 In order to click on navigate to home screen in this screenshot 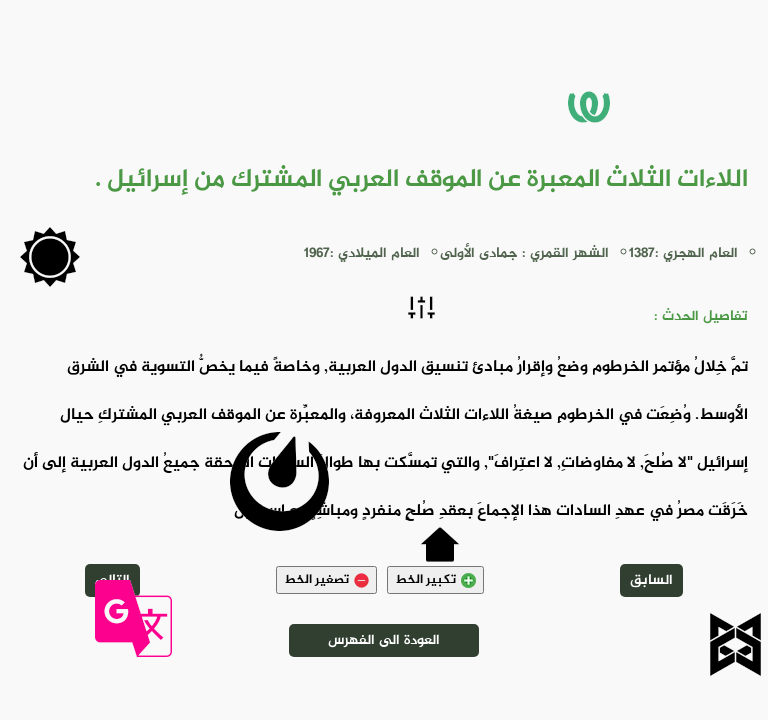, I will do `click(440, 546)`.